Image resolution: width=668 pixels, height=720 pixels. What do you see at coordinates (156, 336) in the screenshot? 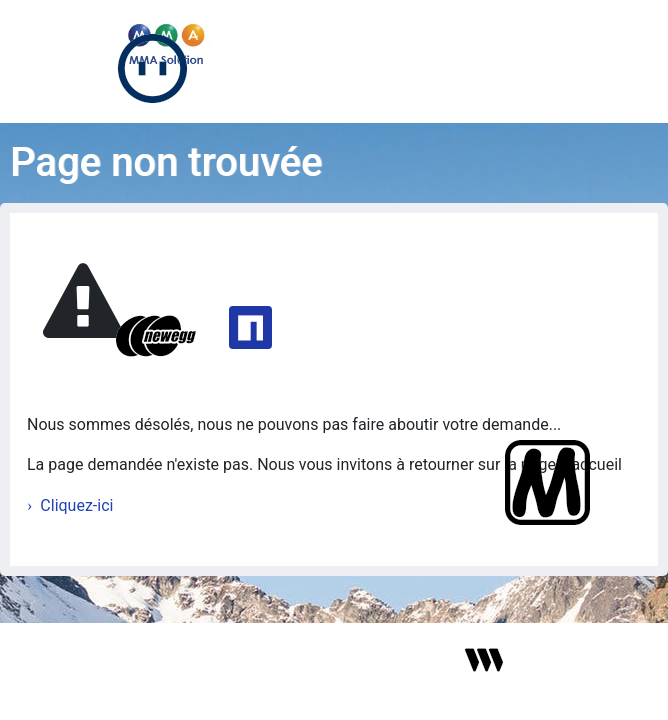
I see `visit the newegg online store` at bounding box center [156, 336].